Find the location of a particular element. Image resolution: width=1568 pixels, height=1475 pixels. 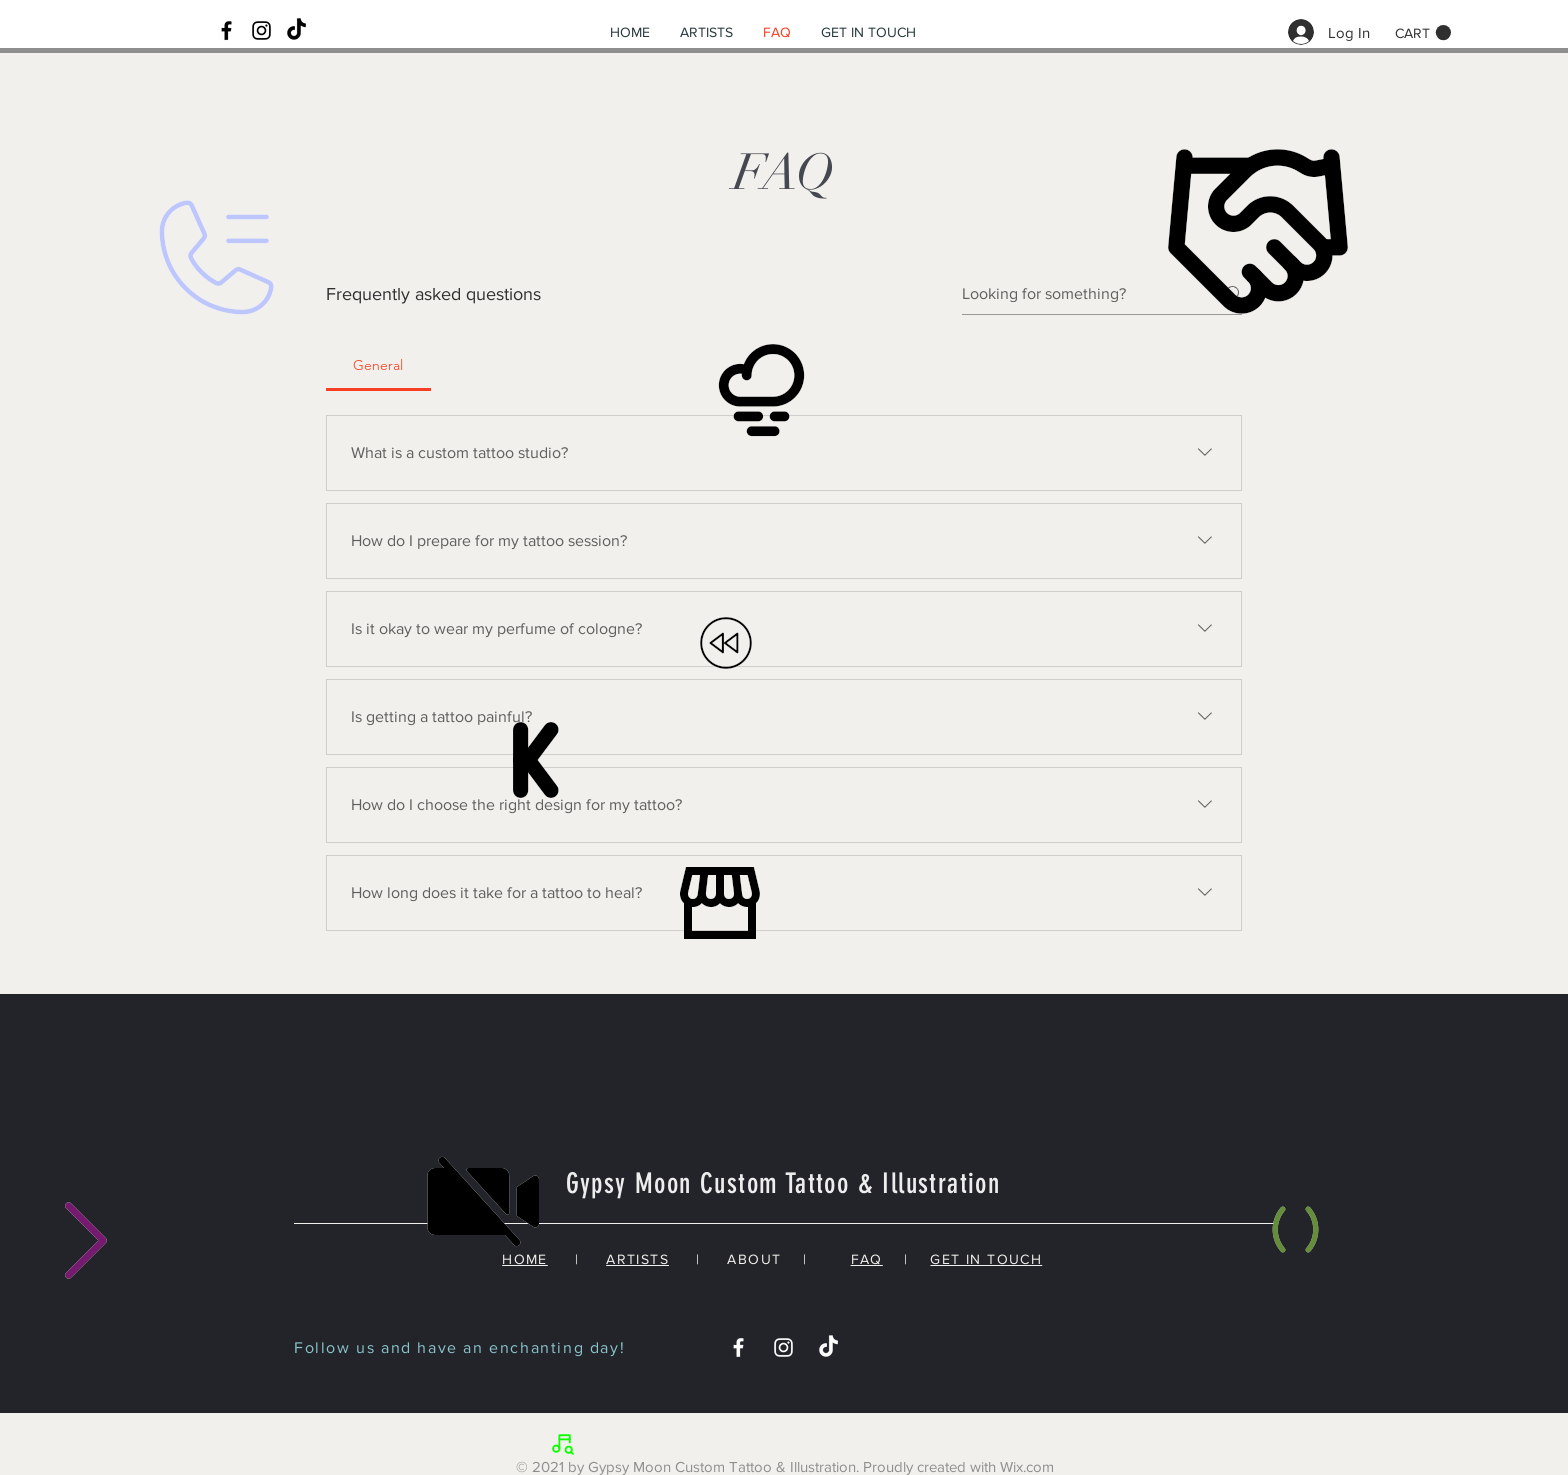

insert parentheses in text editor is located at coordinates (1295, 1229).